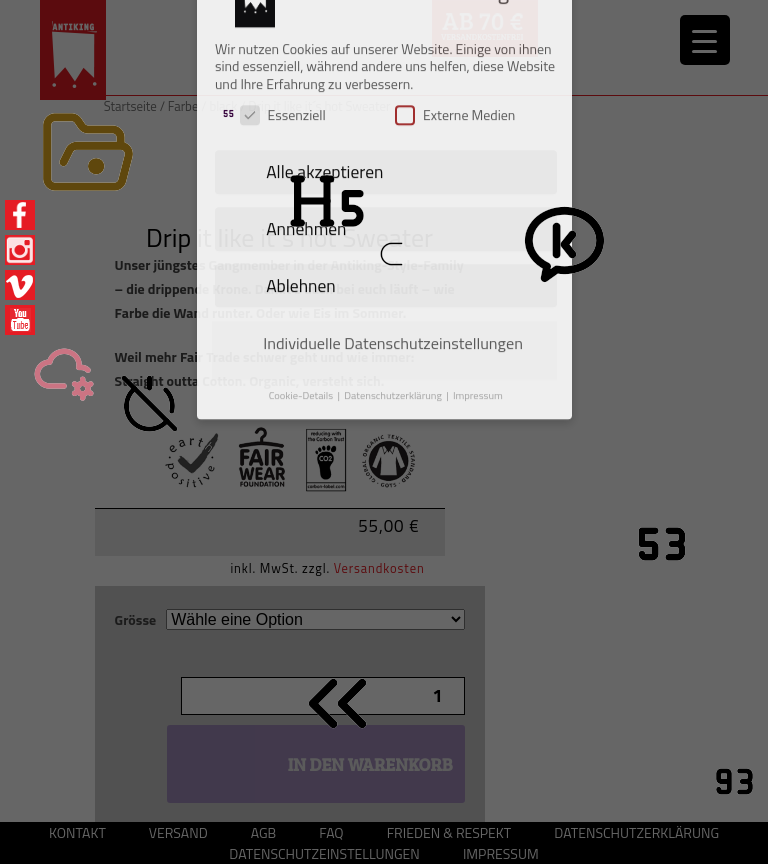  What do you see at coordinates (392, 254) in the screenshot?
I see `indicates a proper subset relationship in mathematical notation` at bounding box center [392, 254].